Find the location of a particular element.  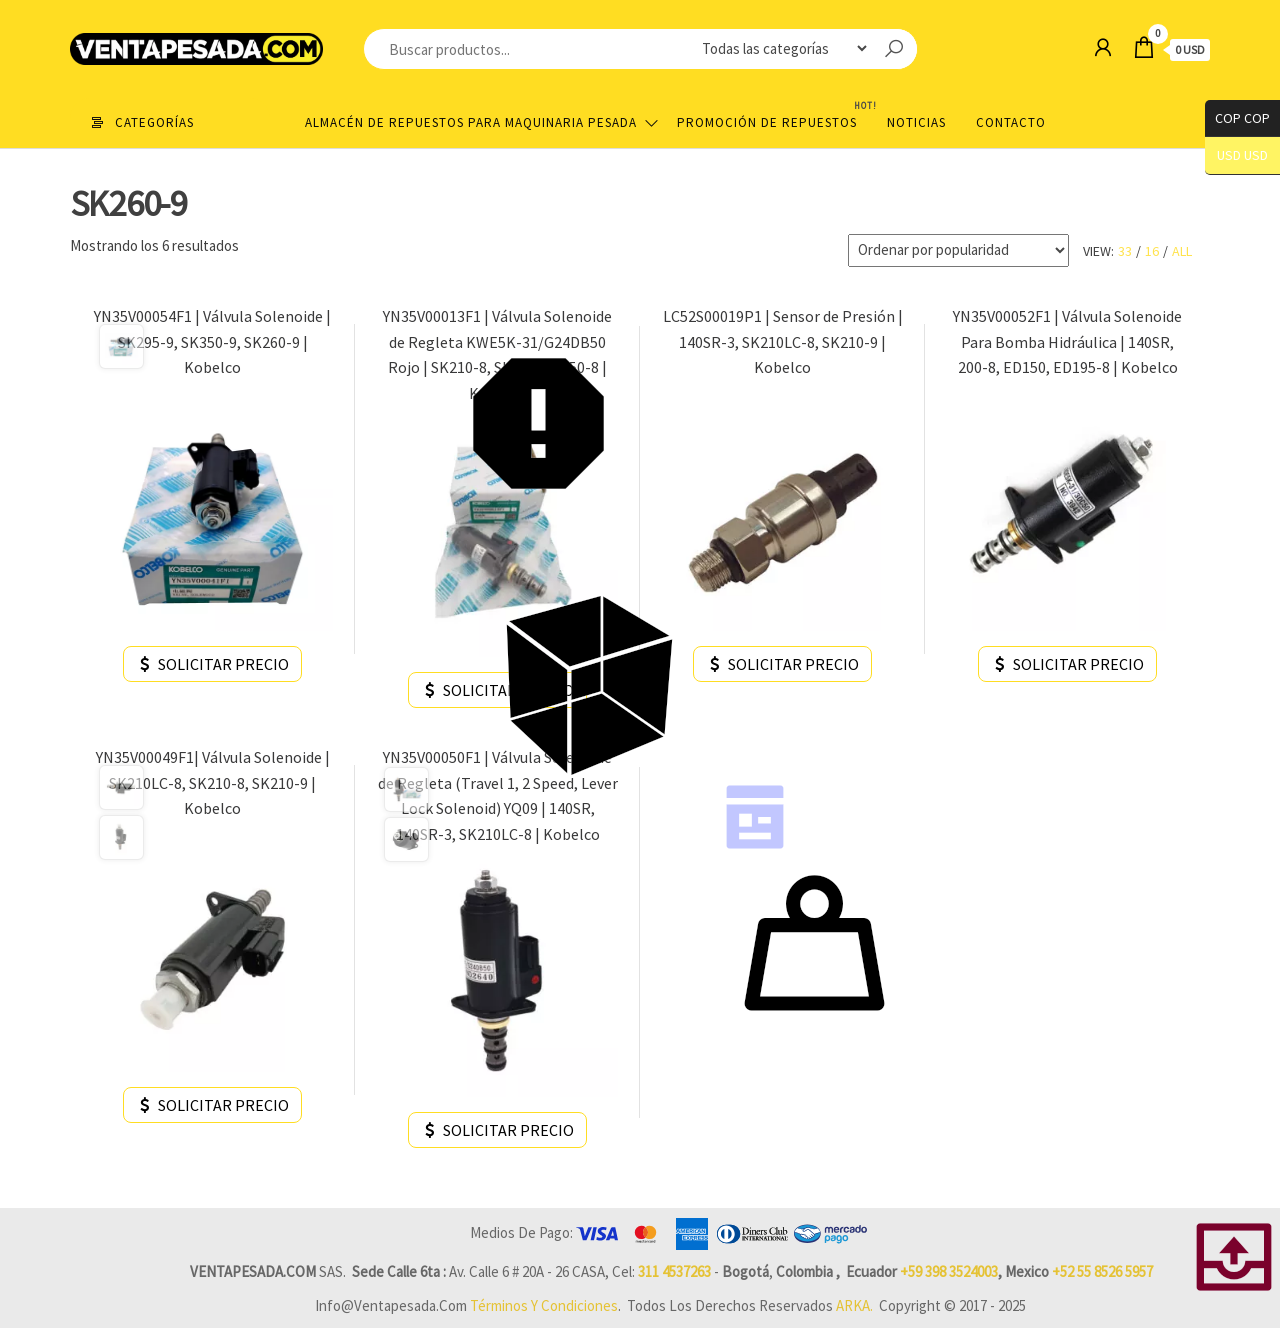

view item weight or mass is located at coordinates (814, 946).